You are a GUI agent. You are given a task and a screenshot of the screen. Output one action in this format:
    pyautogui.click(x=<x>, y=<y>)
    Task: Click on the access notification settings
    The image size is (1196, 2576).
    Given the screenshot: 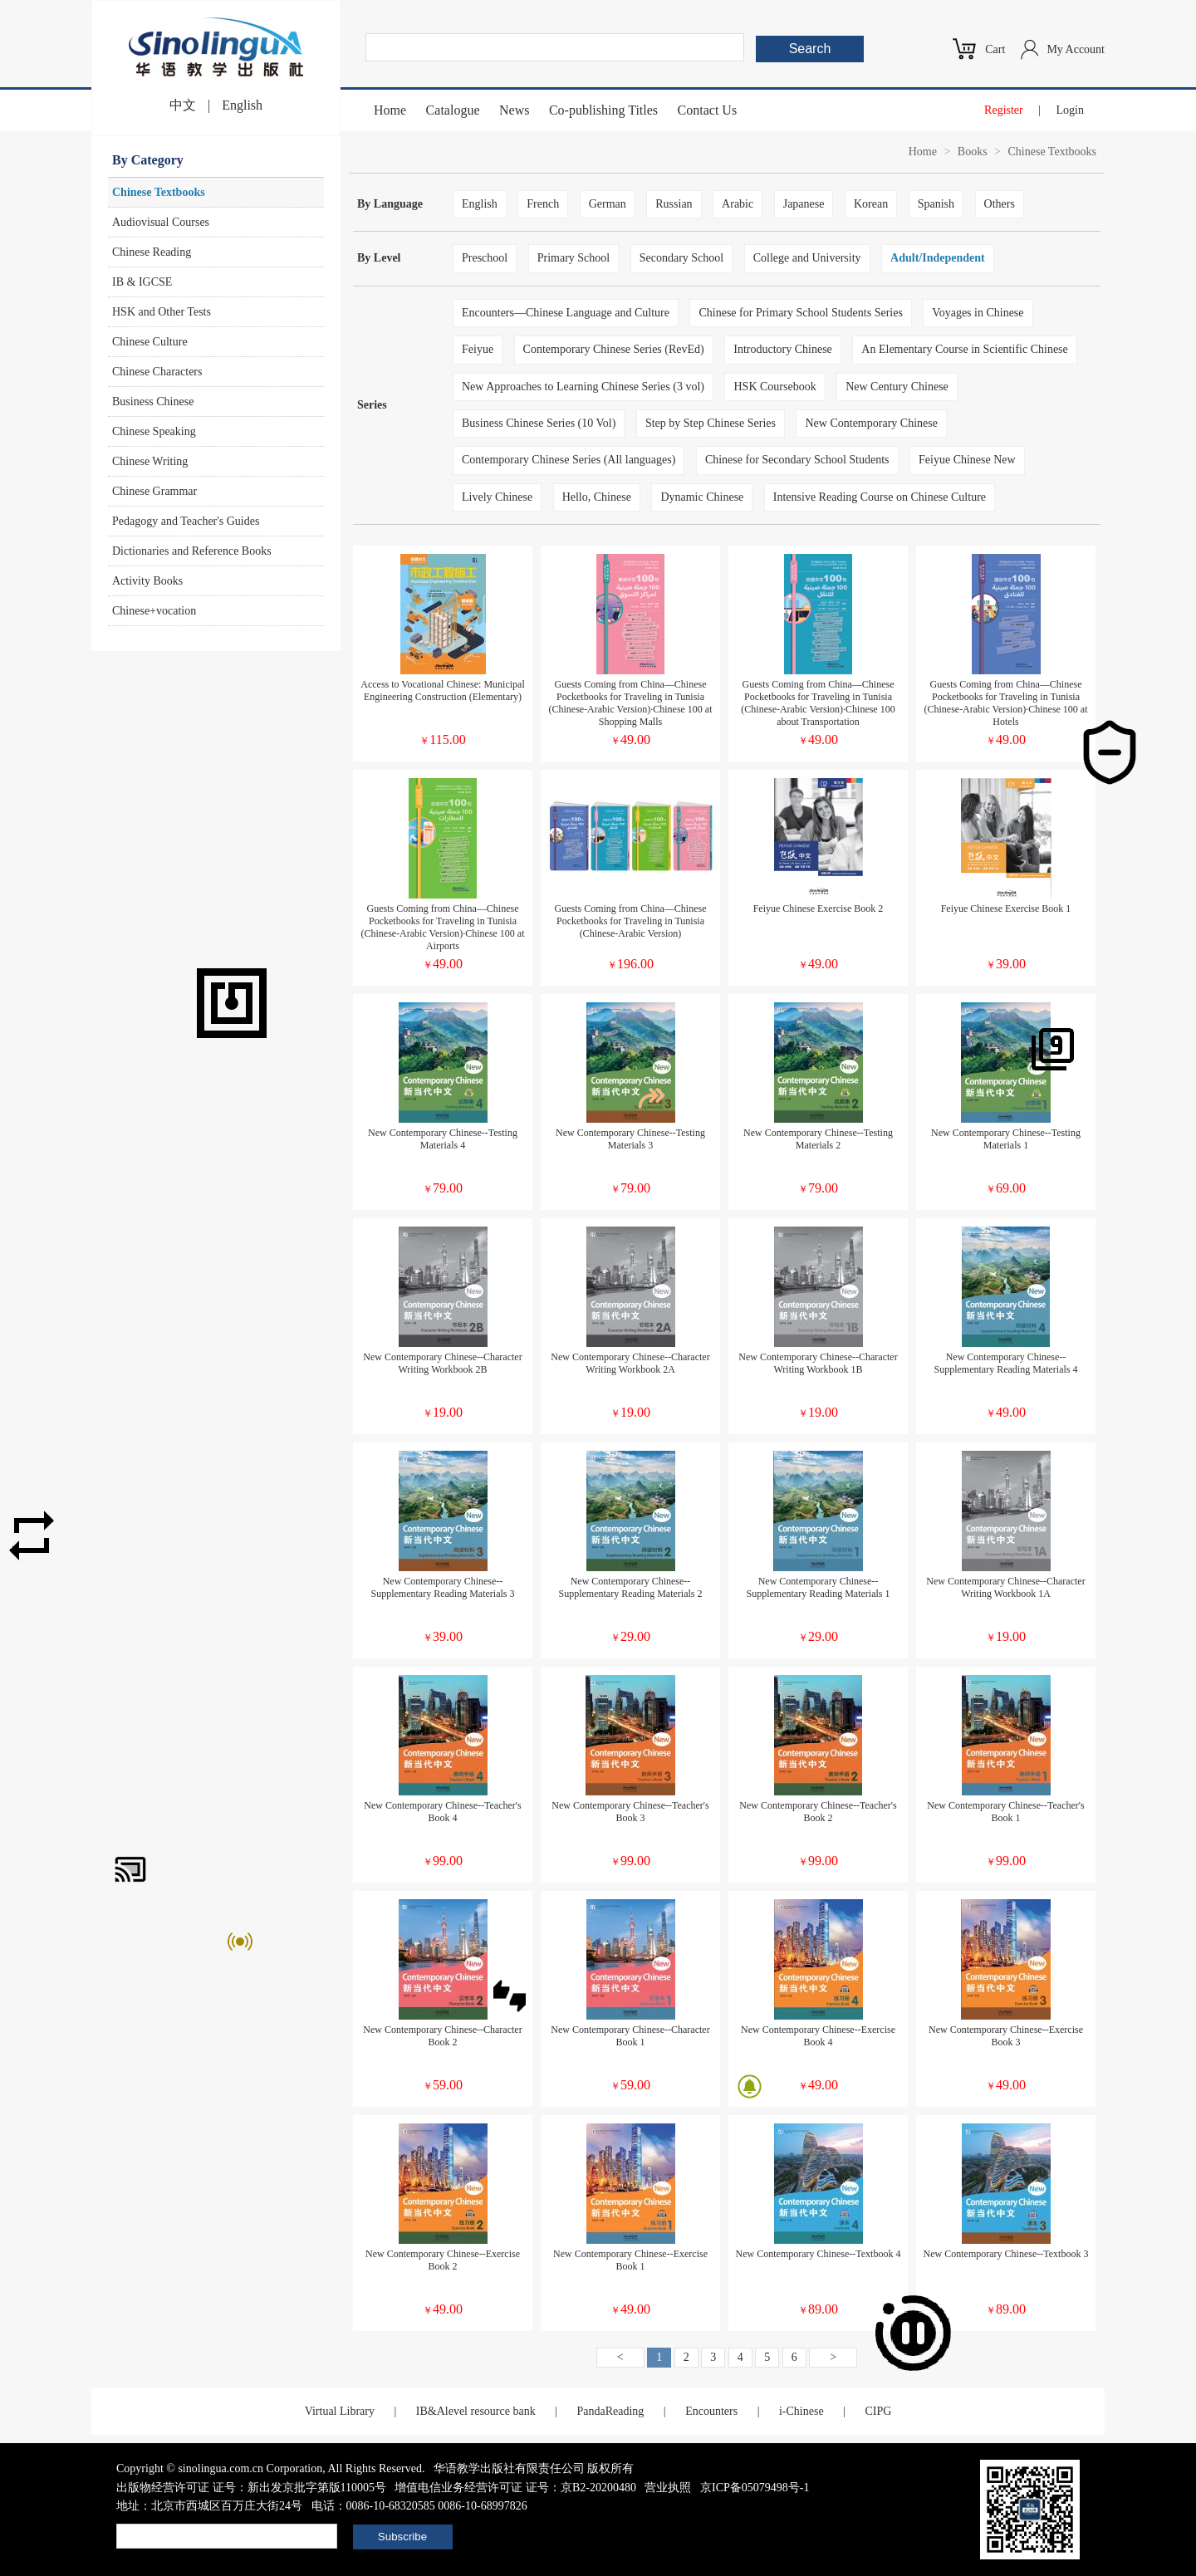 What is the action you would take?
    pyautogui.click(x=749, y=2086)
    